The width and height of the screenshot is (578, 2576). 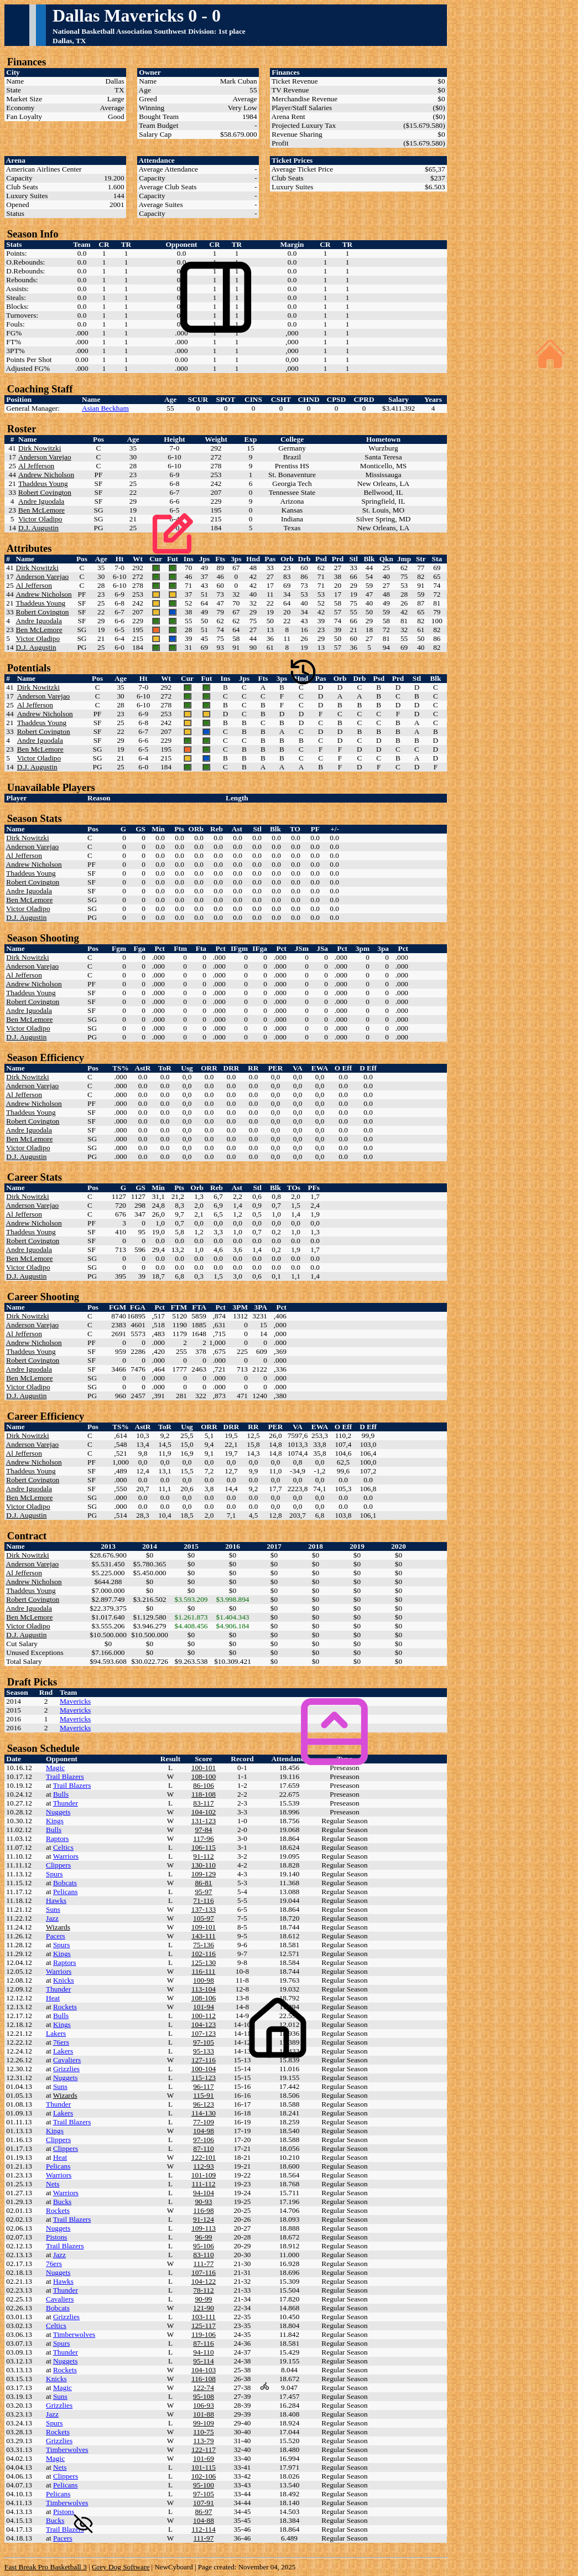 What do you see at coordinates (550, 354) in the screenshot?
I see `navigate to the home screen` at bounding box center [550, 354].